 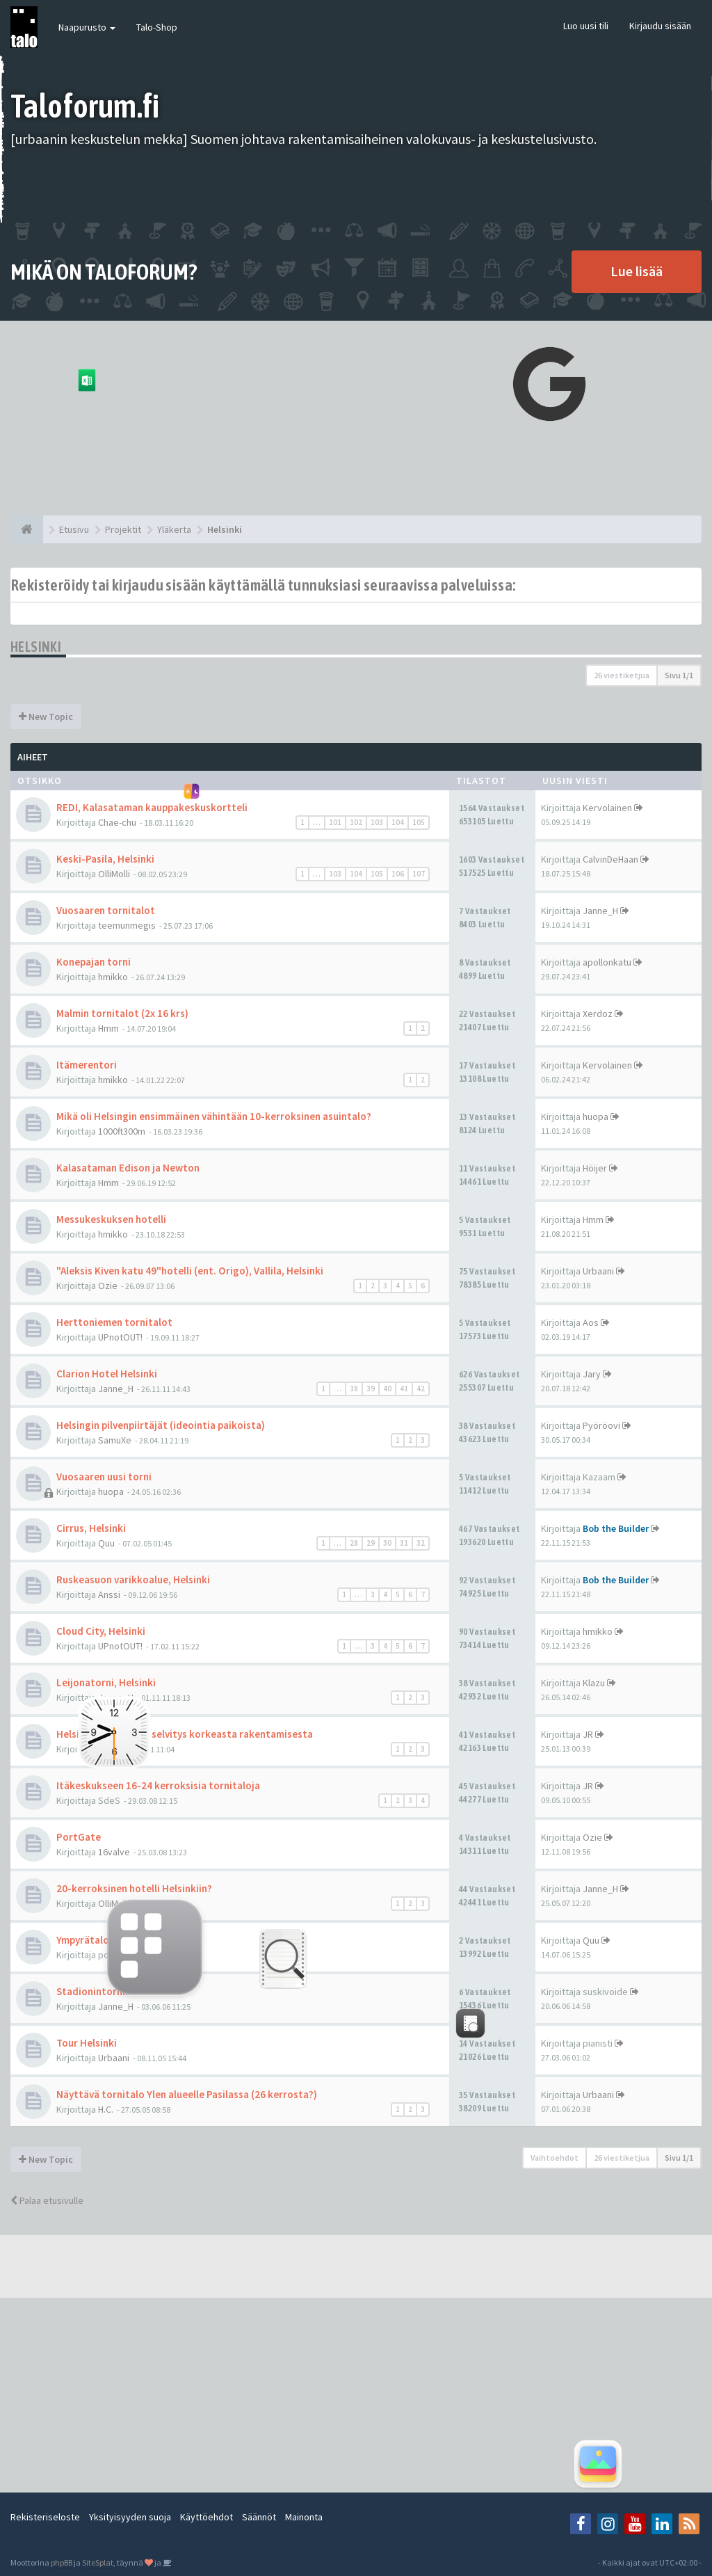 I want to click on open system log viewer, so click(x=283, y=1959).